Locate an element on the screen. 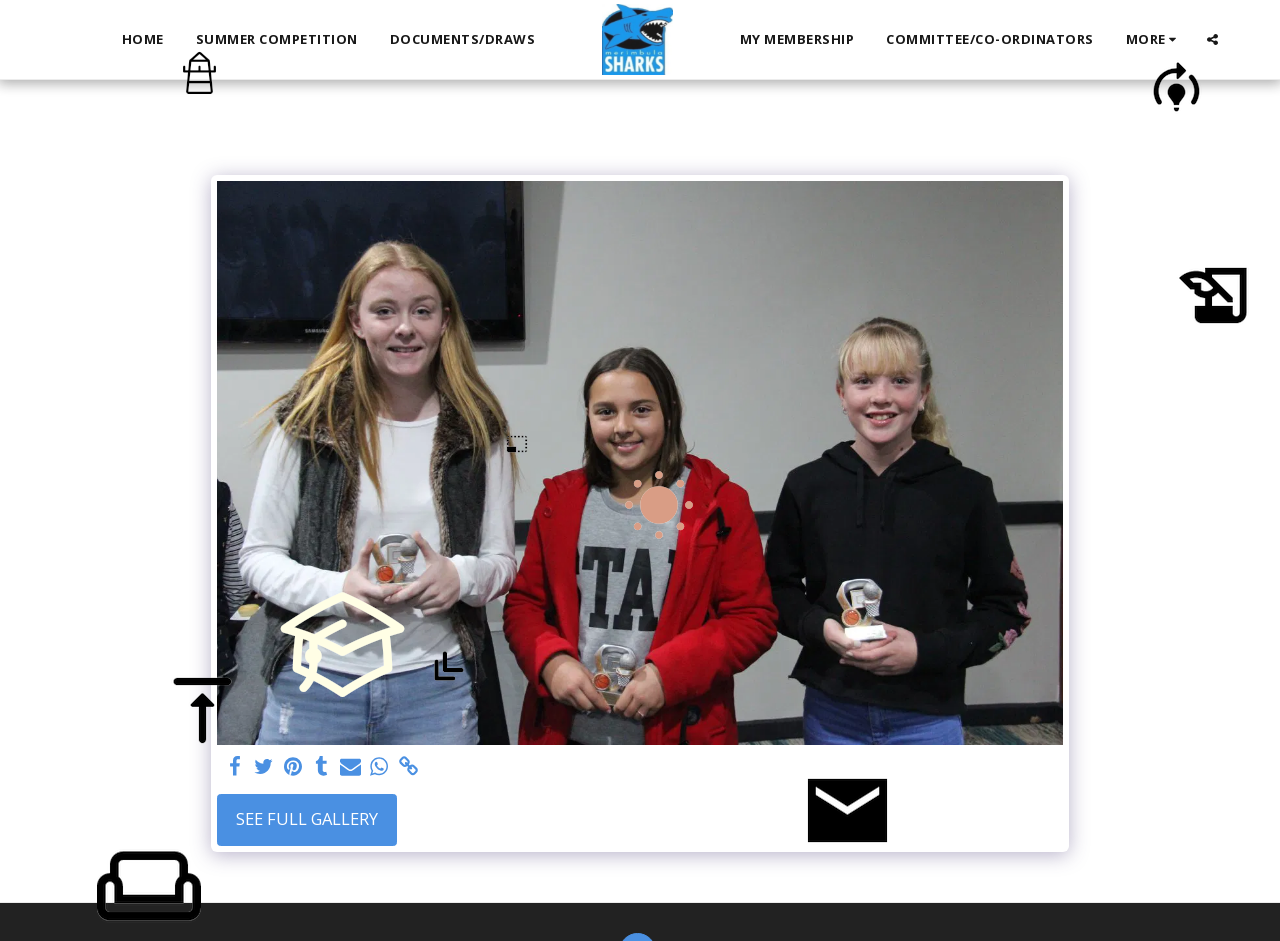  indicates machine learning or AI model training in progress is located at coordinates (1176, 88).